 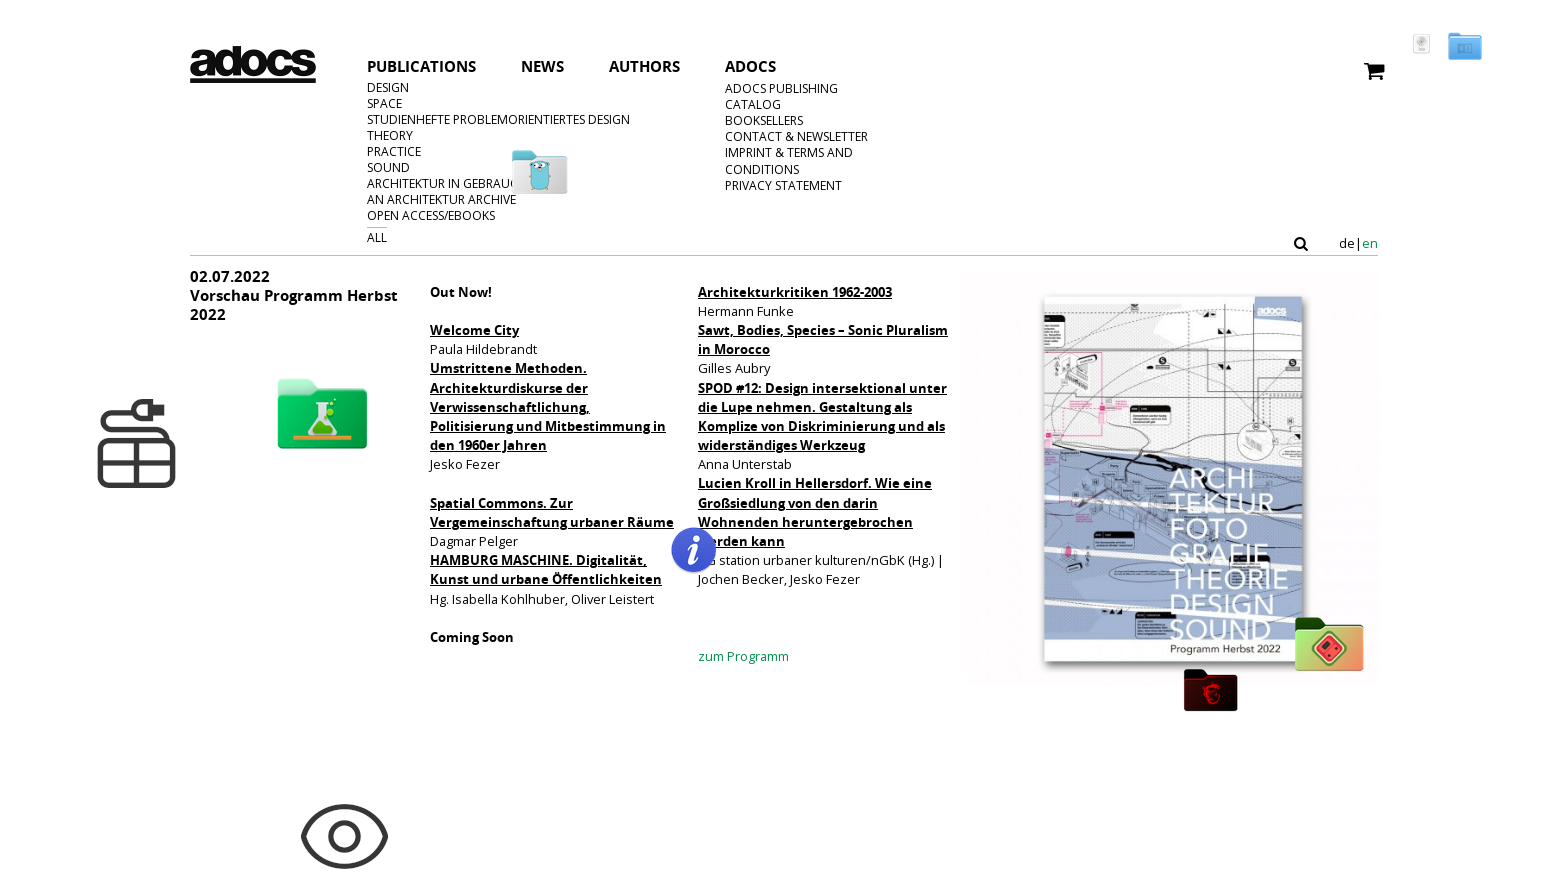 What do you see at coordinates (344, 836) in the screenshot?
I see `access visibility or display settings` at bounding box center [344, 836].